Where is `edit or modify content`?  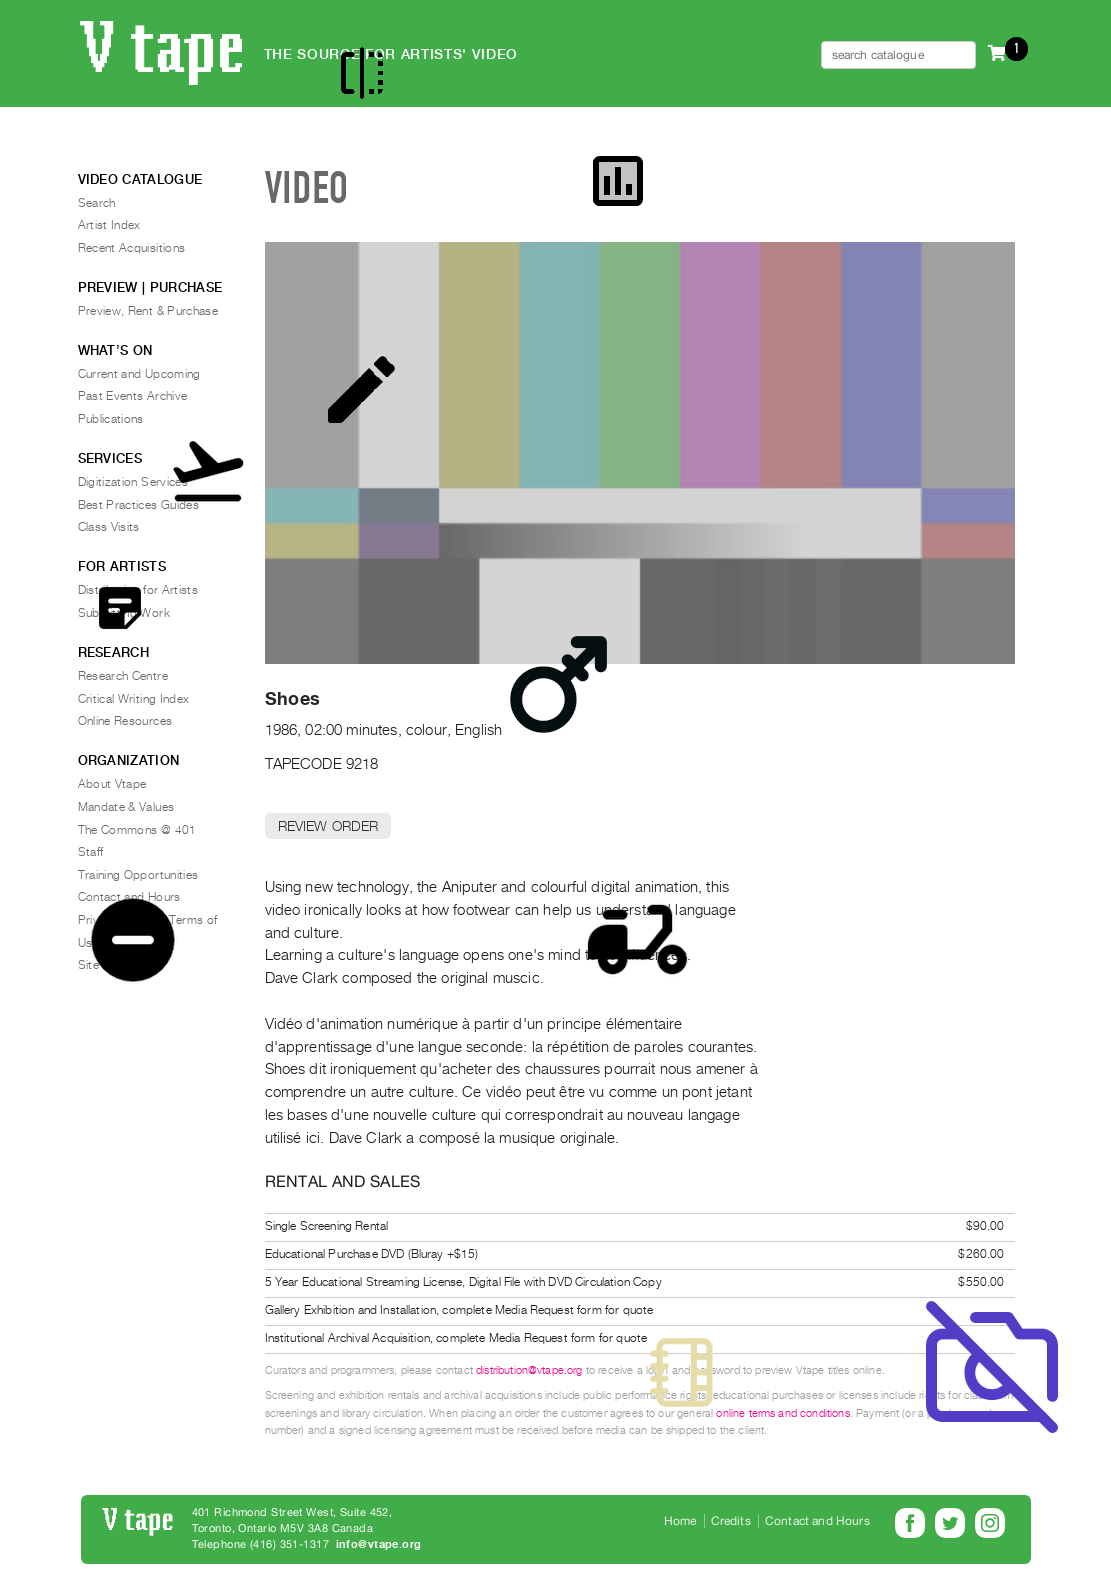 edit or modify content is located at coordinates (361, 389).